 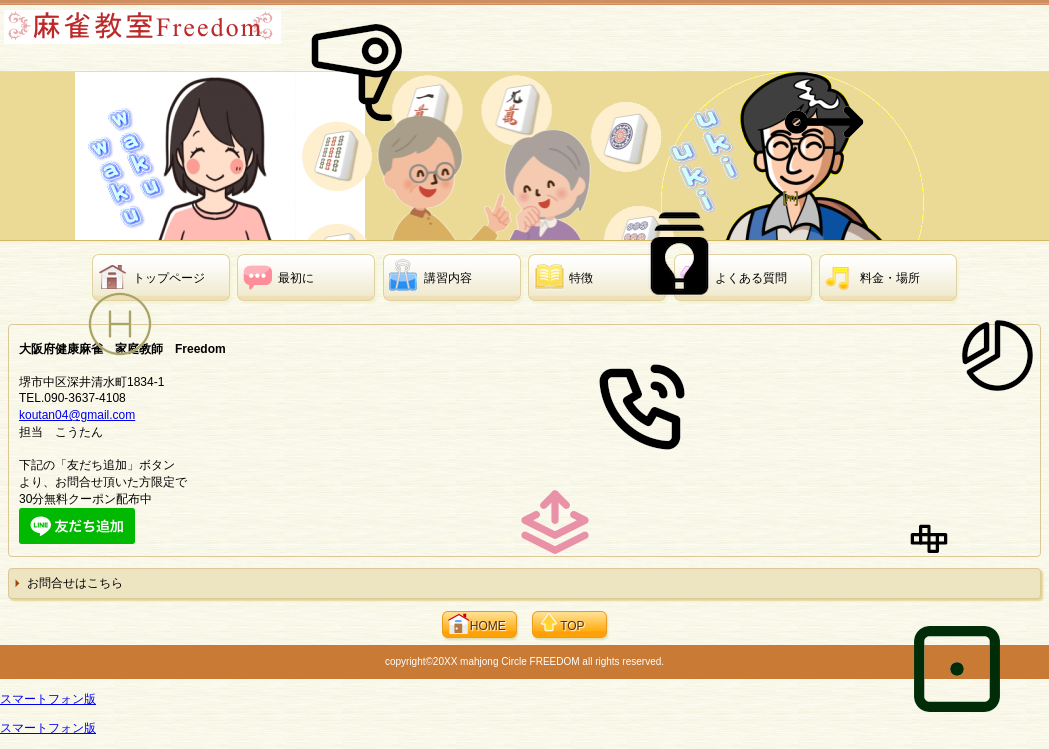 What do you see at coordinates (997, 355) in the screenshot?
I see `view analytics or statistics breakdown` at bounding box center [997, 355].